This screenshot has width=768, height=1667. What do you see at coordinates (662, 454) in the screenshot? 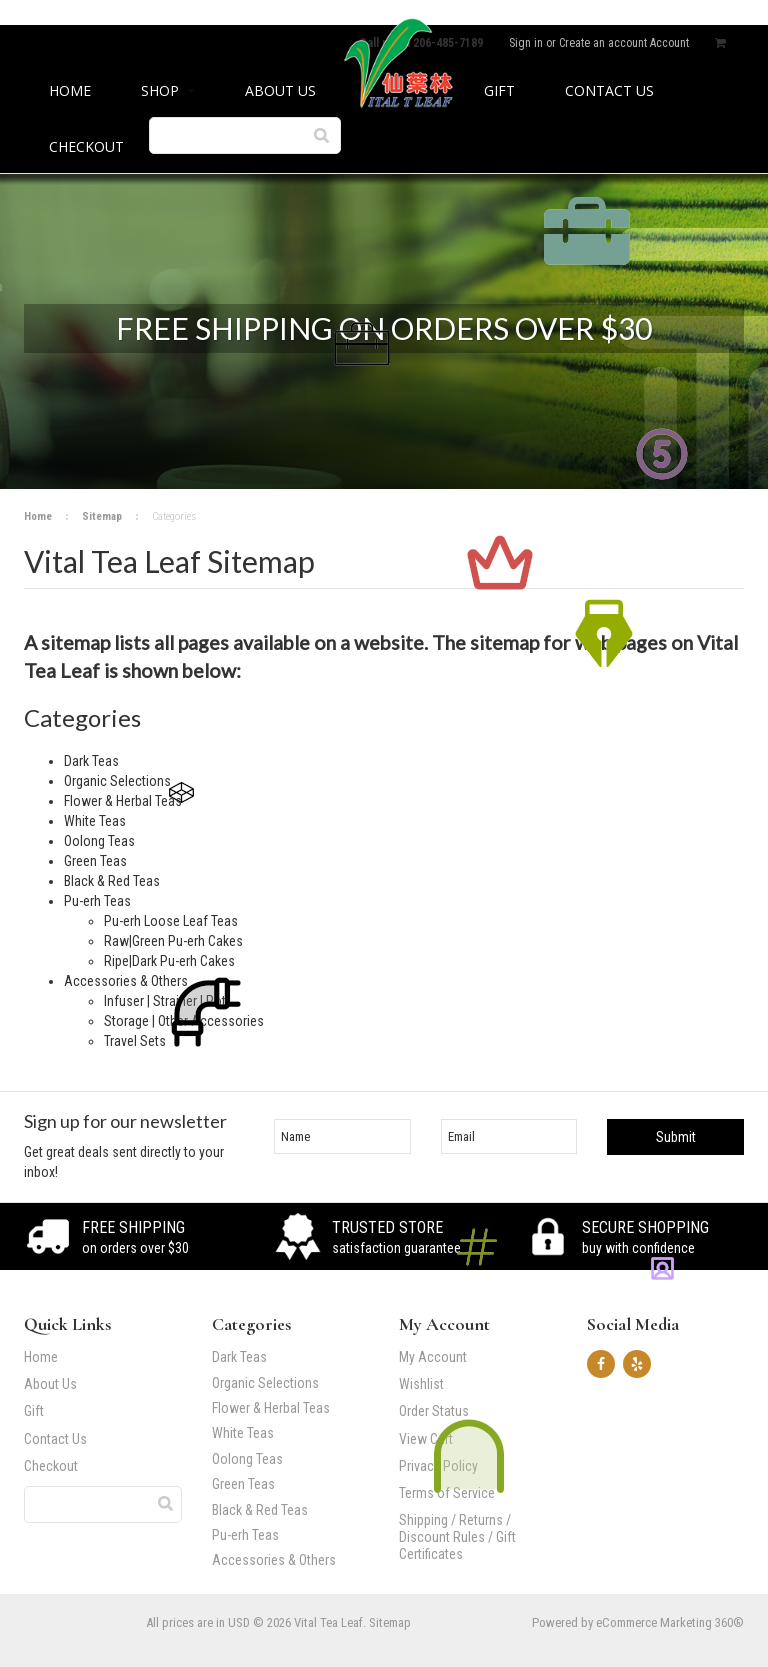
I see `indicates step five in a numbered sequence` at bounding box center [662, 454].